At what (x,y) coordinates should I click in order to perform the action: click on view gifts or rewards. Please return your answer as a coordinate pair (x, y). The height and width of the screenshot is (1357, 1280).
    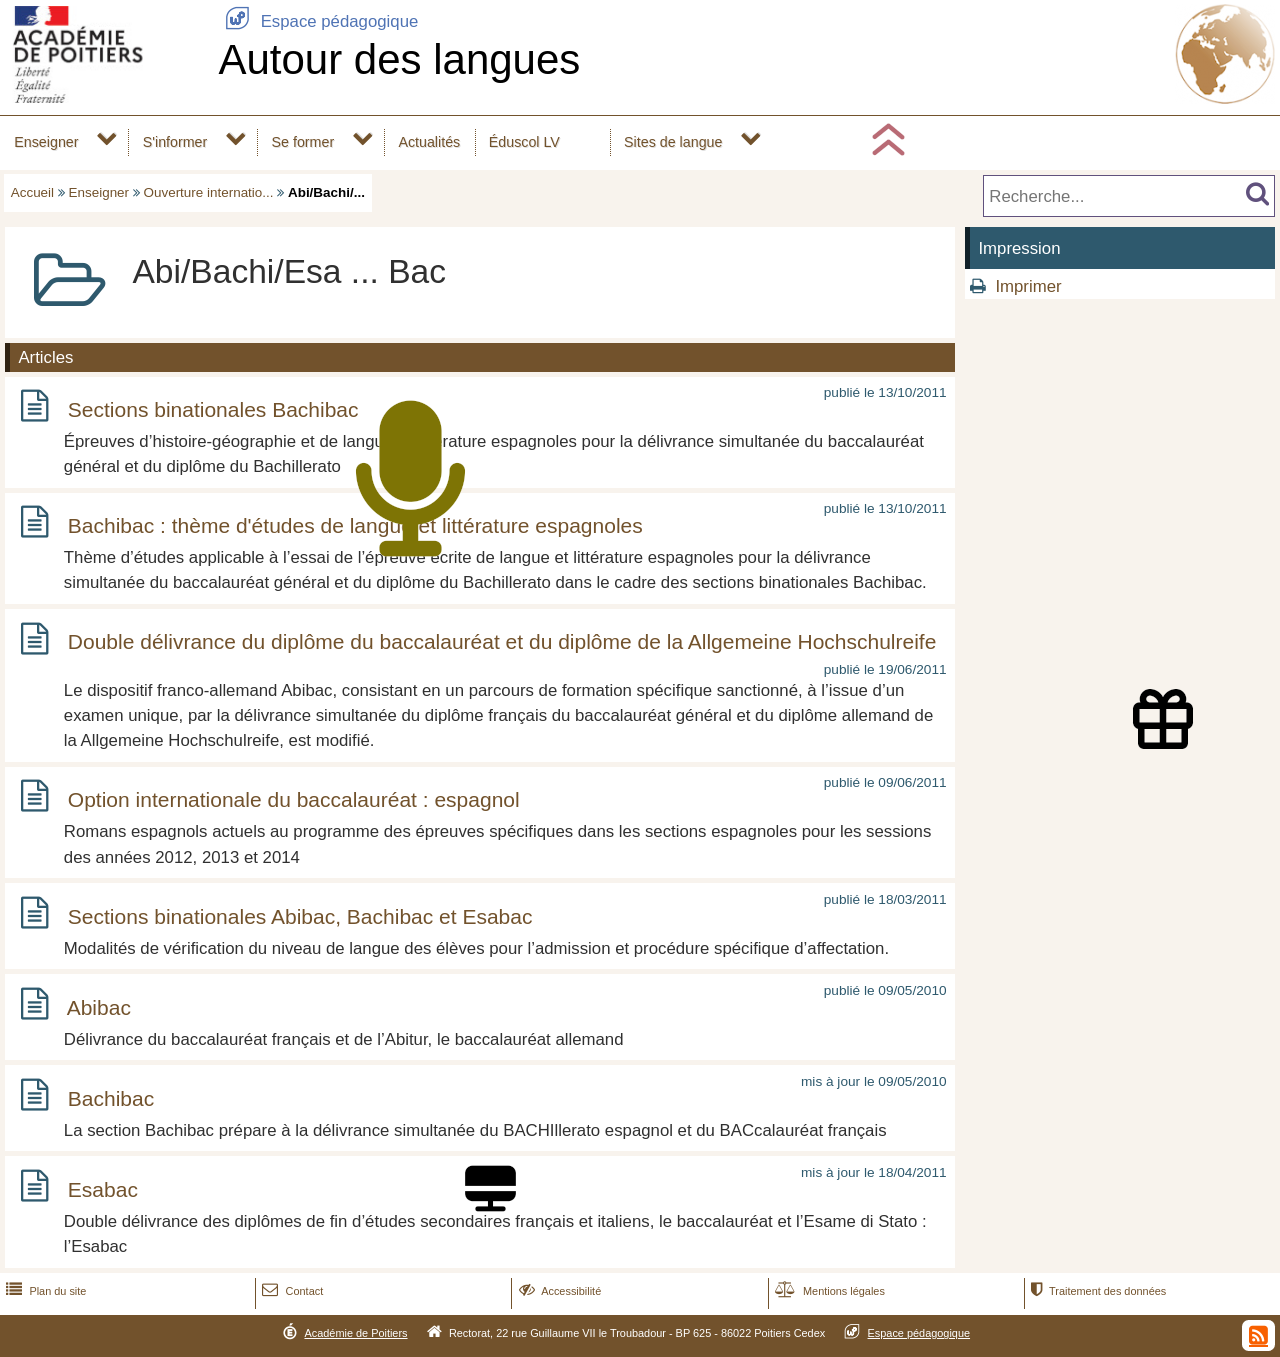
    Looking at the image, I should click on (1163, 719).